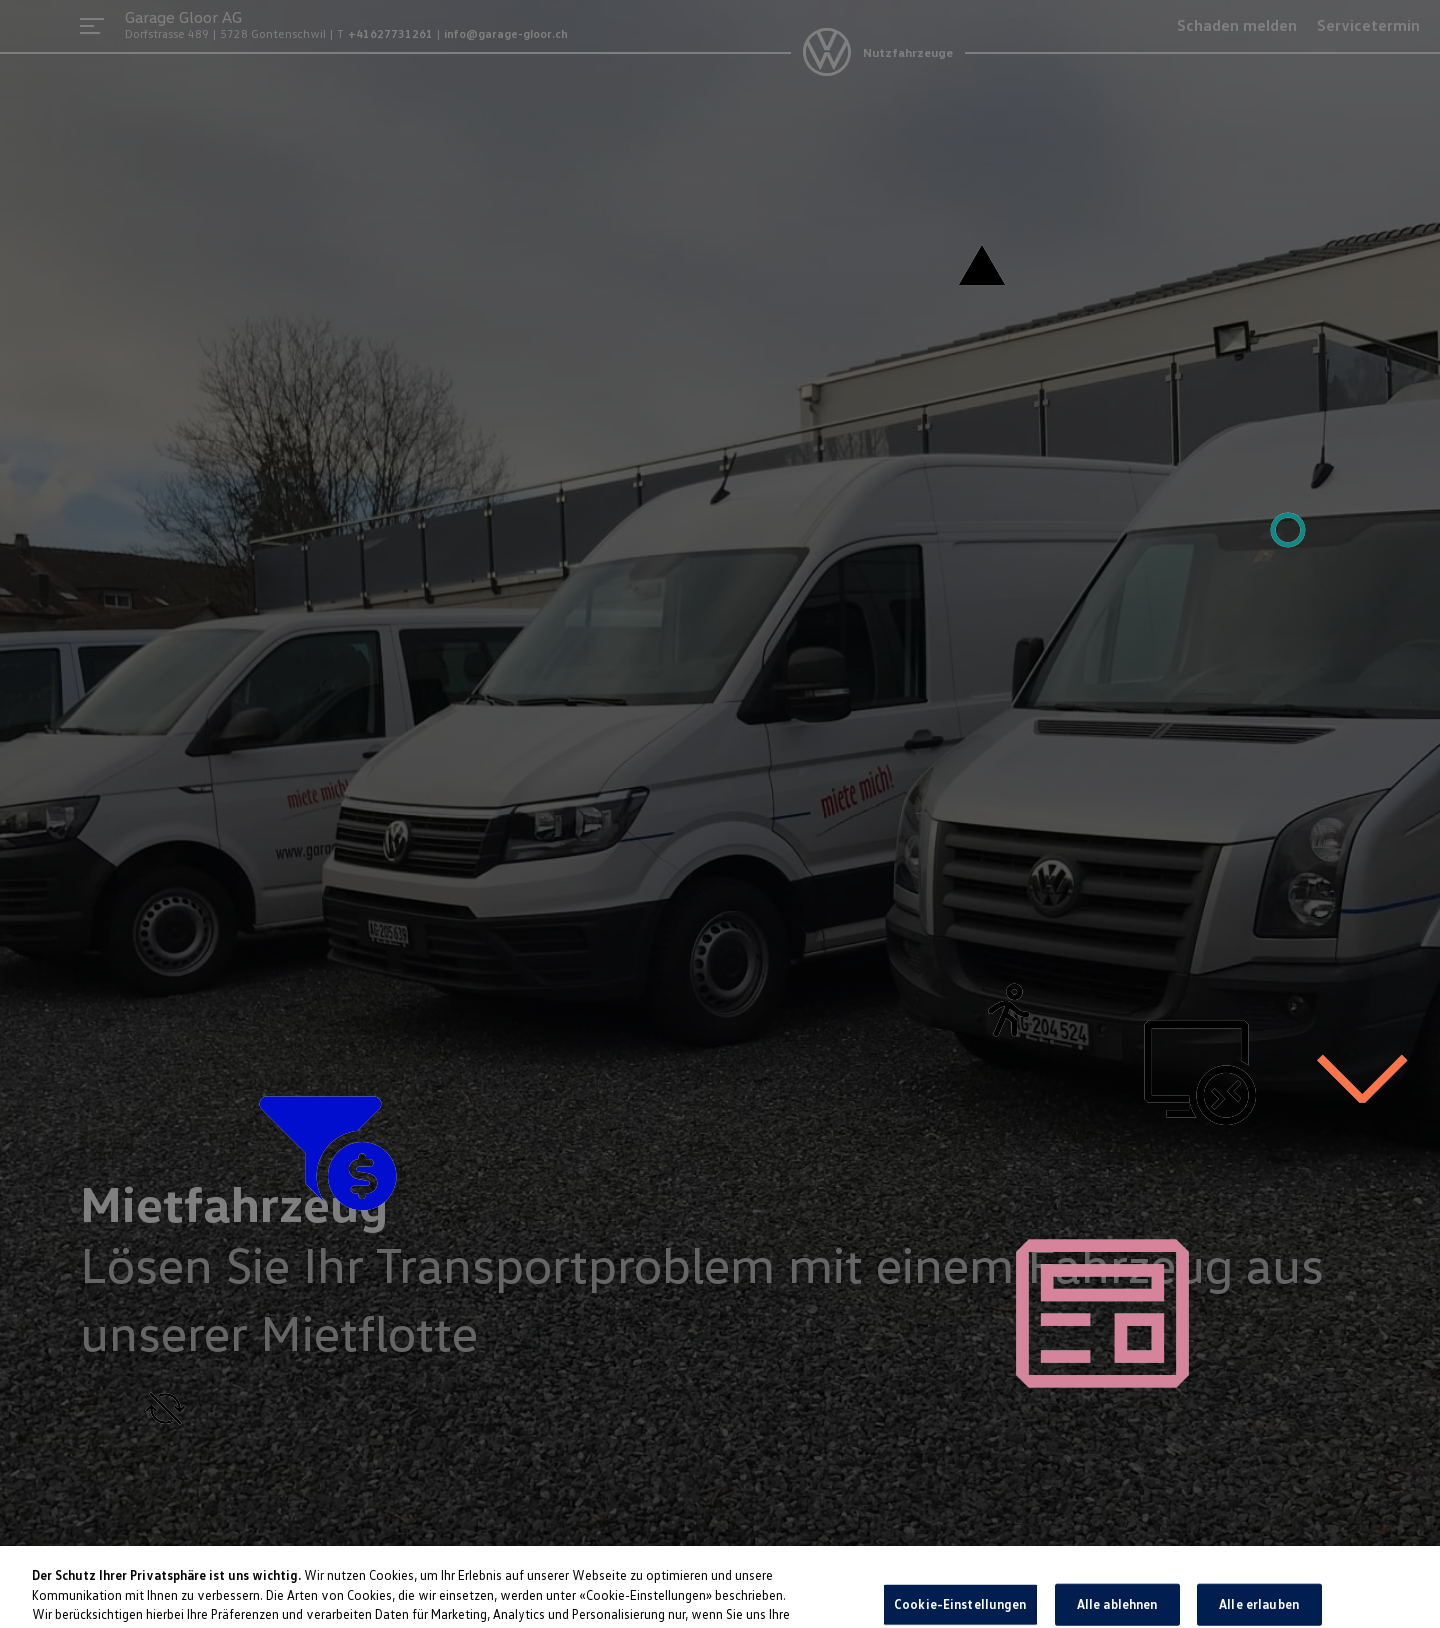  I want to click on preview a document or file, so click(1102, 1313).